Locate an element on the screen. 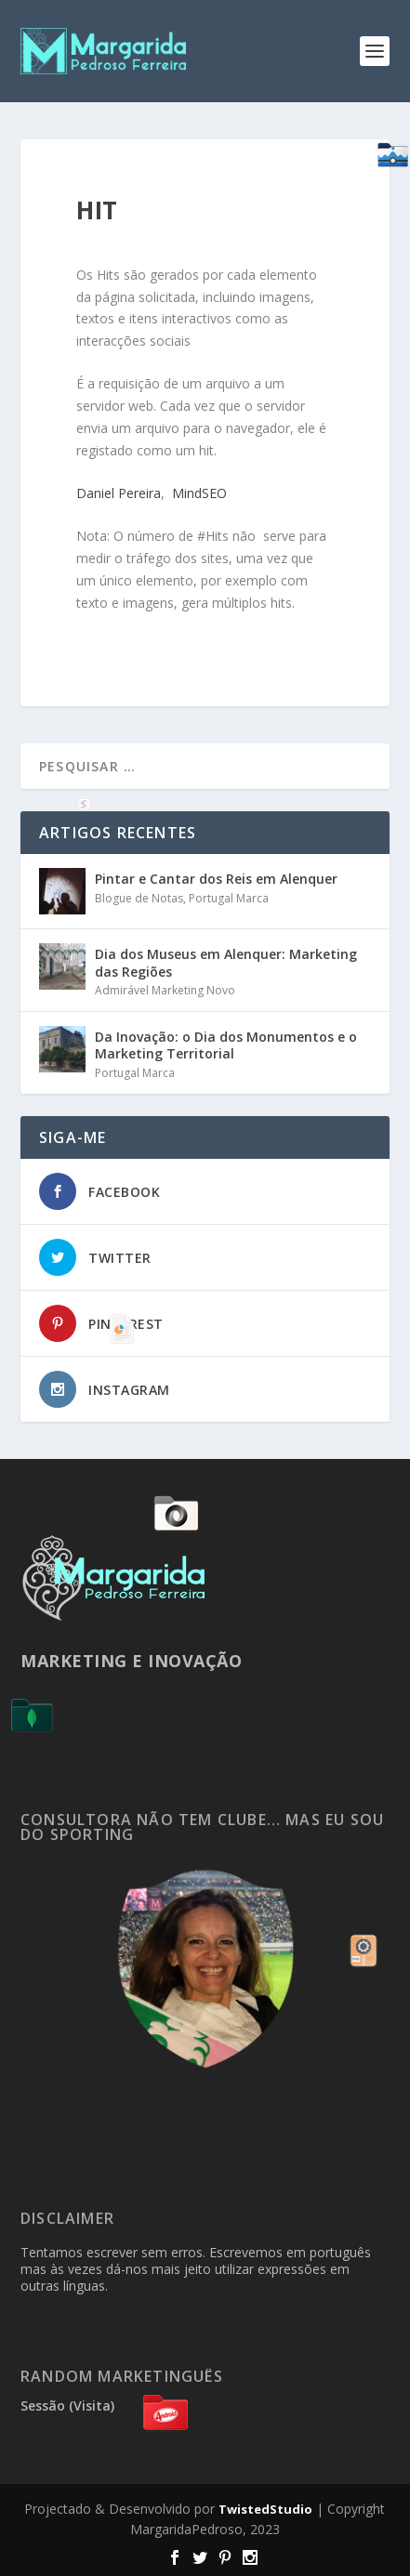 The image size is (410, 2576). compressed SVG image file is located at coordinates (84, 804).